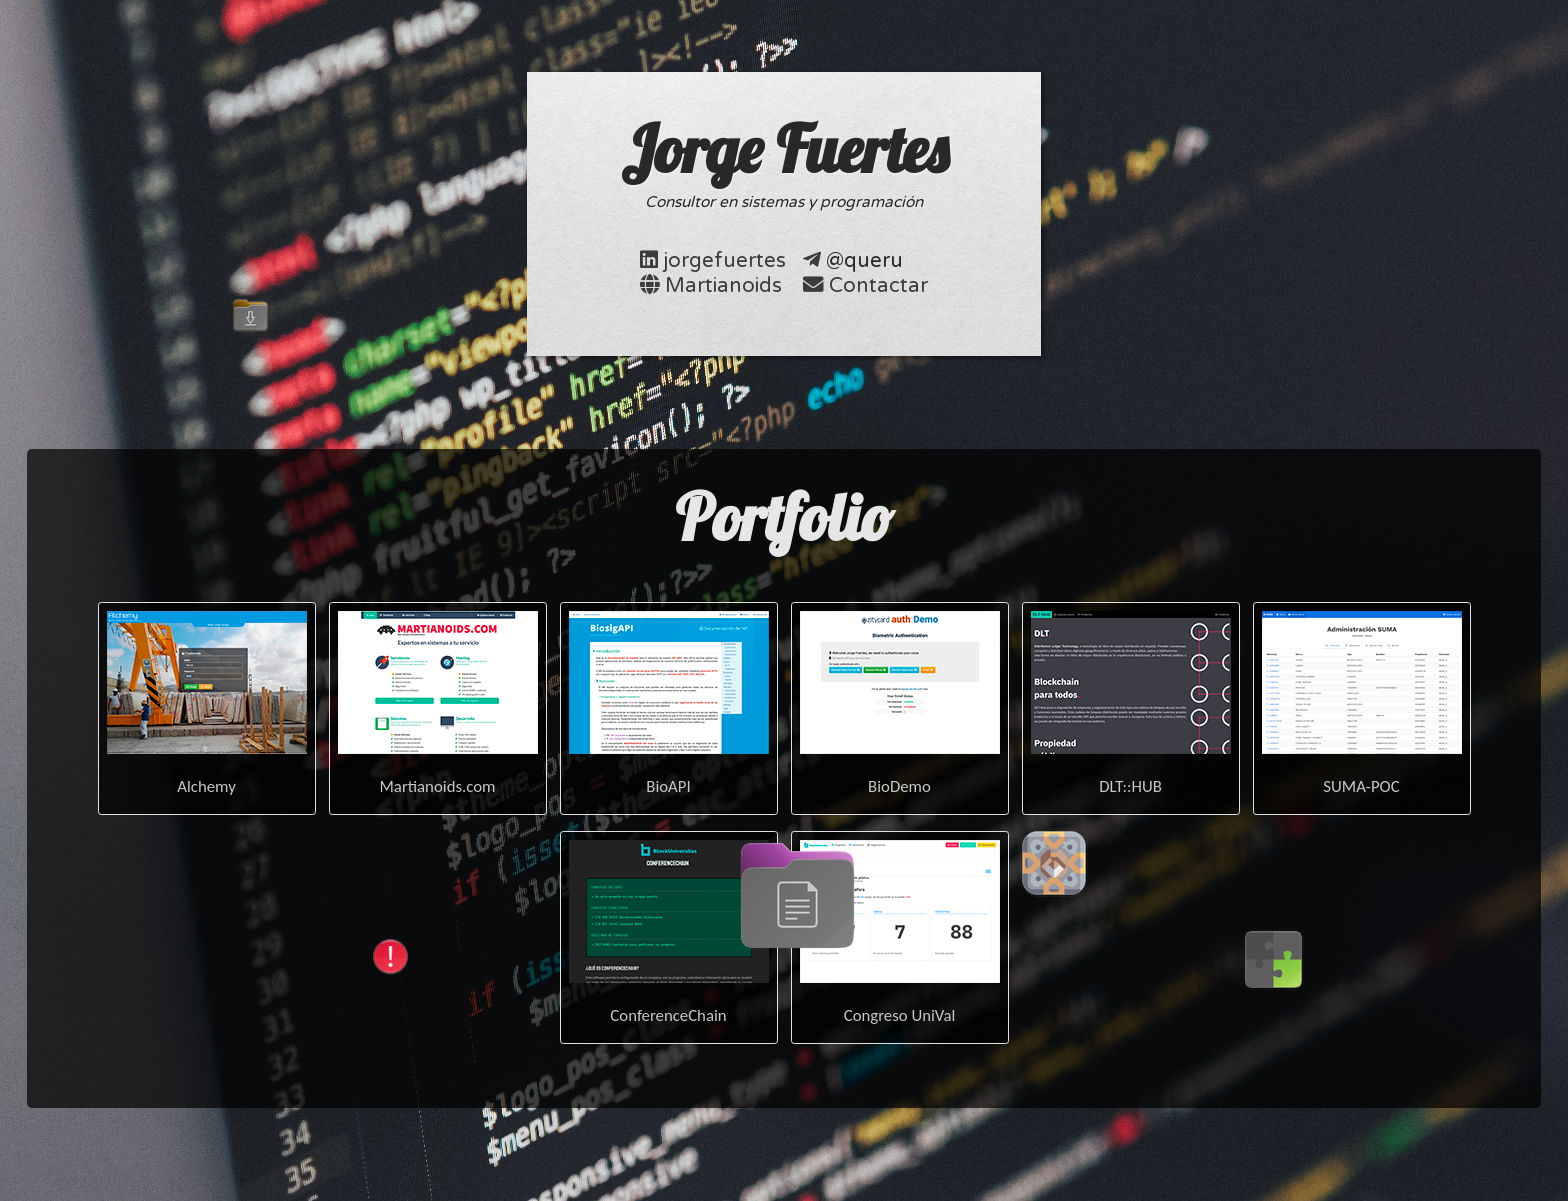 The image size is (1568, 1201). Describe the element at coordinates (1273, 959) in the screenshot. I see `open extension manager app` at that location.